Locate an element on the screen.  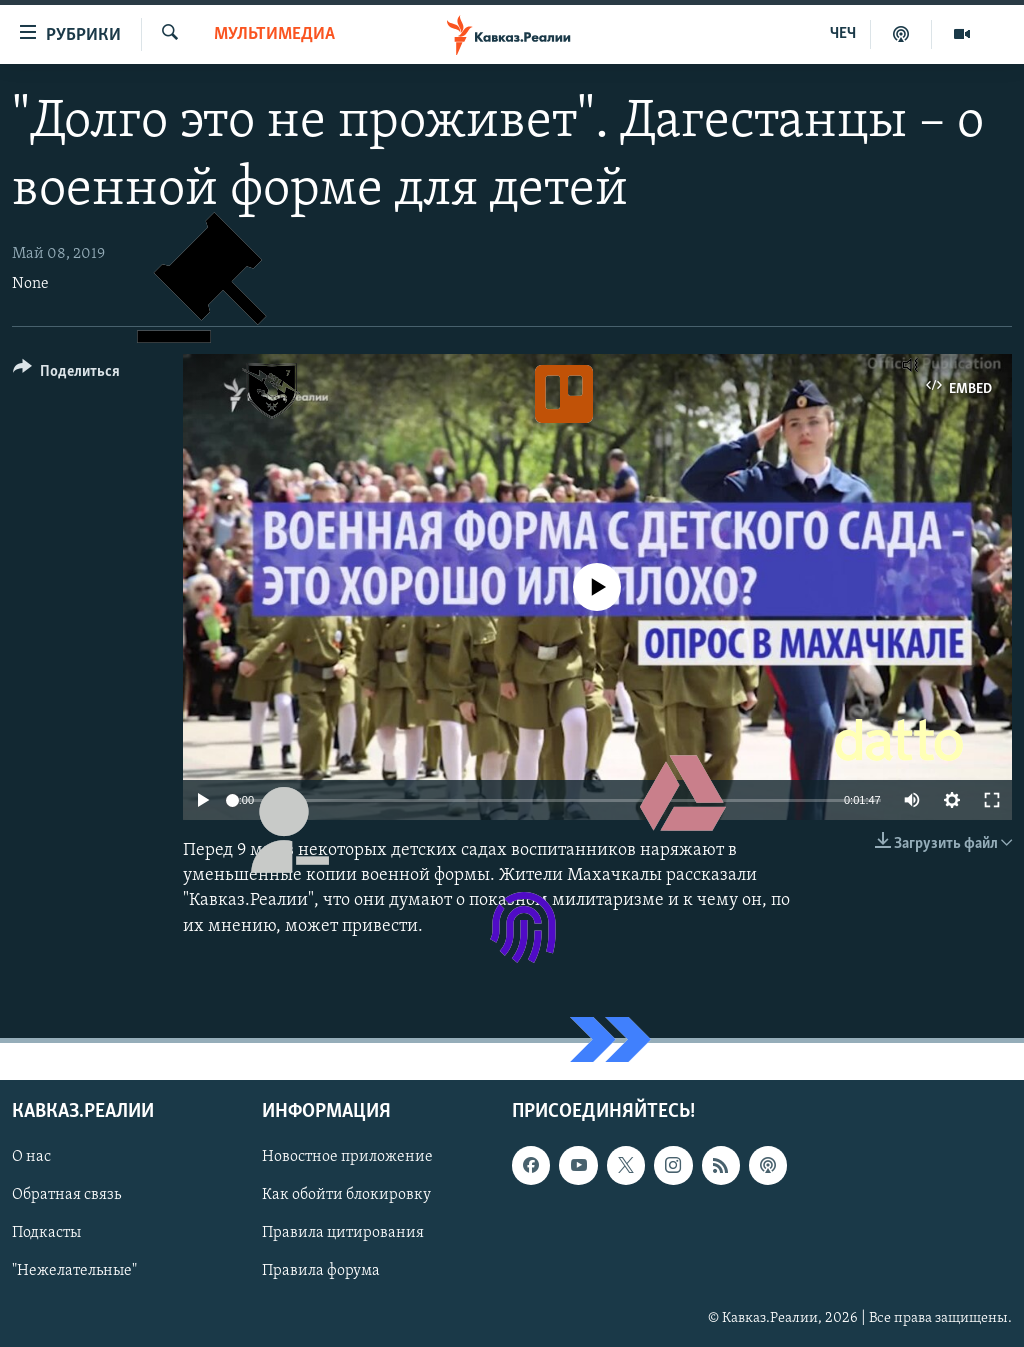
open trello app is located at coordinates (564, 394).